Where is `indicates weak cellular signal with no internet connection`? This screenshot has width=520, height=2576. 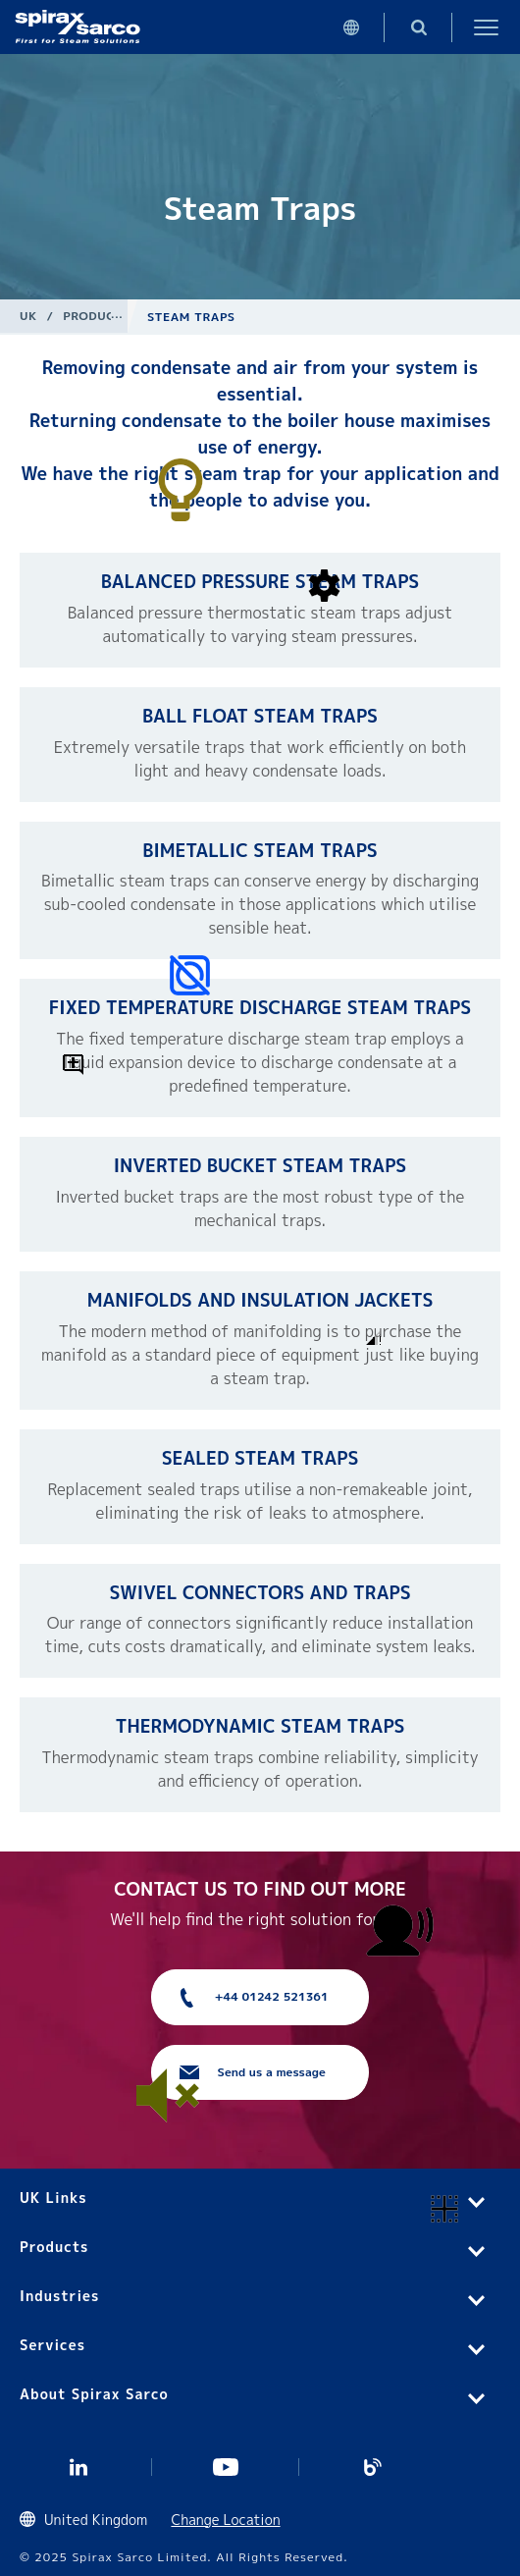 indicates weak cellular signal with no internet connection is located at coordinates (373, 1337).